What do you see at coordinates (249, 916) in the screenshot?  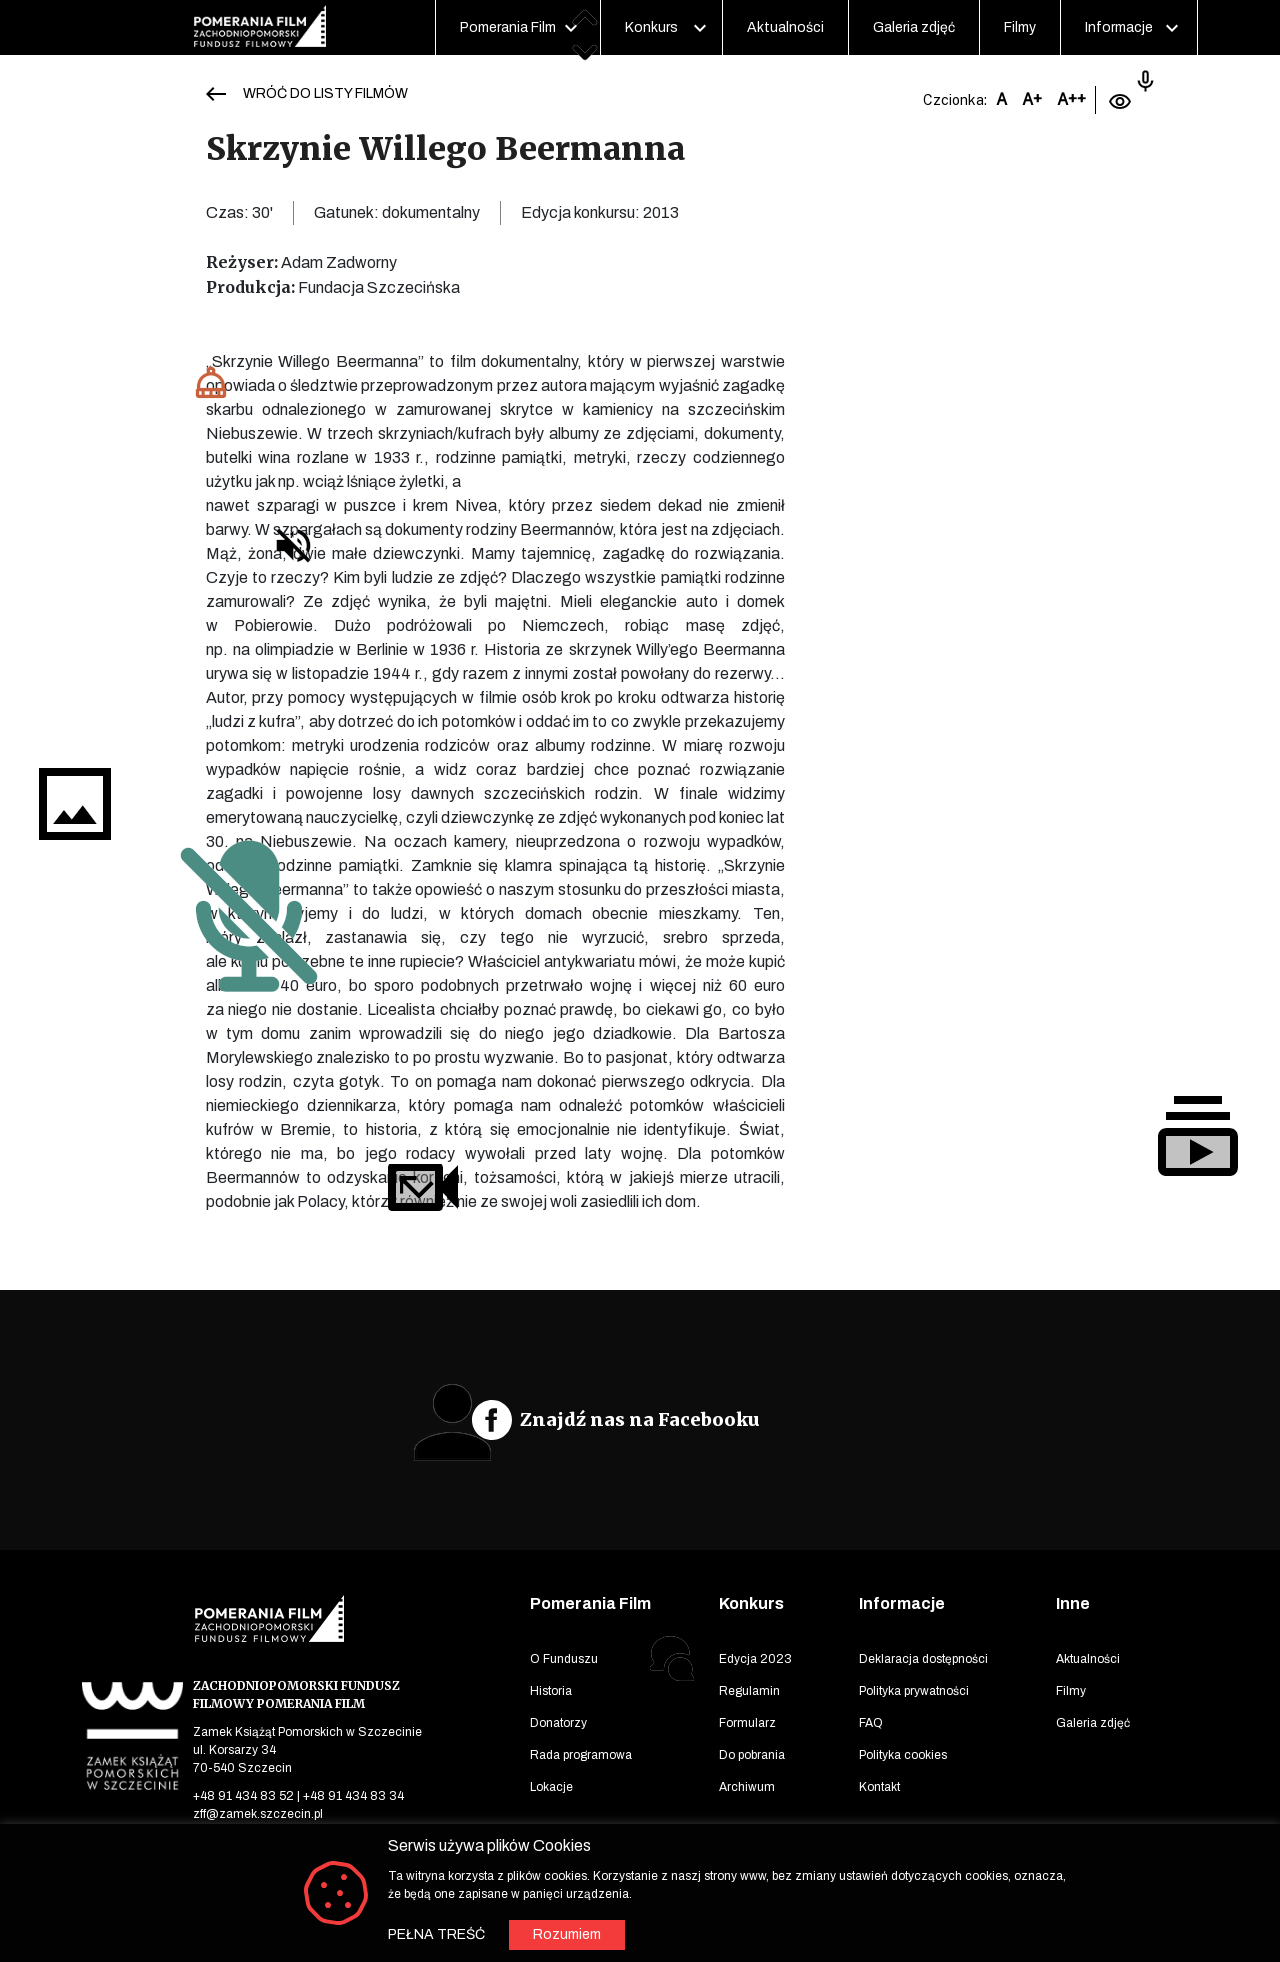 I see `microphone is muted` at bounding box center [249, 916].